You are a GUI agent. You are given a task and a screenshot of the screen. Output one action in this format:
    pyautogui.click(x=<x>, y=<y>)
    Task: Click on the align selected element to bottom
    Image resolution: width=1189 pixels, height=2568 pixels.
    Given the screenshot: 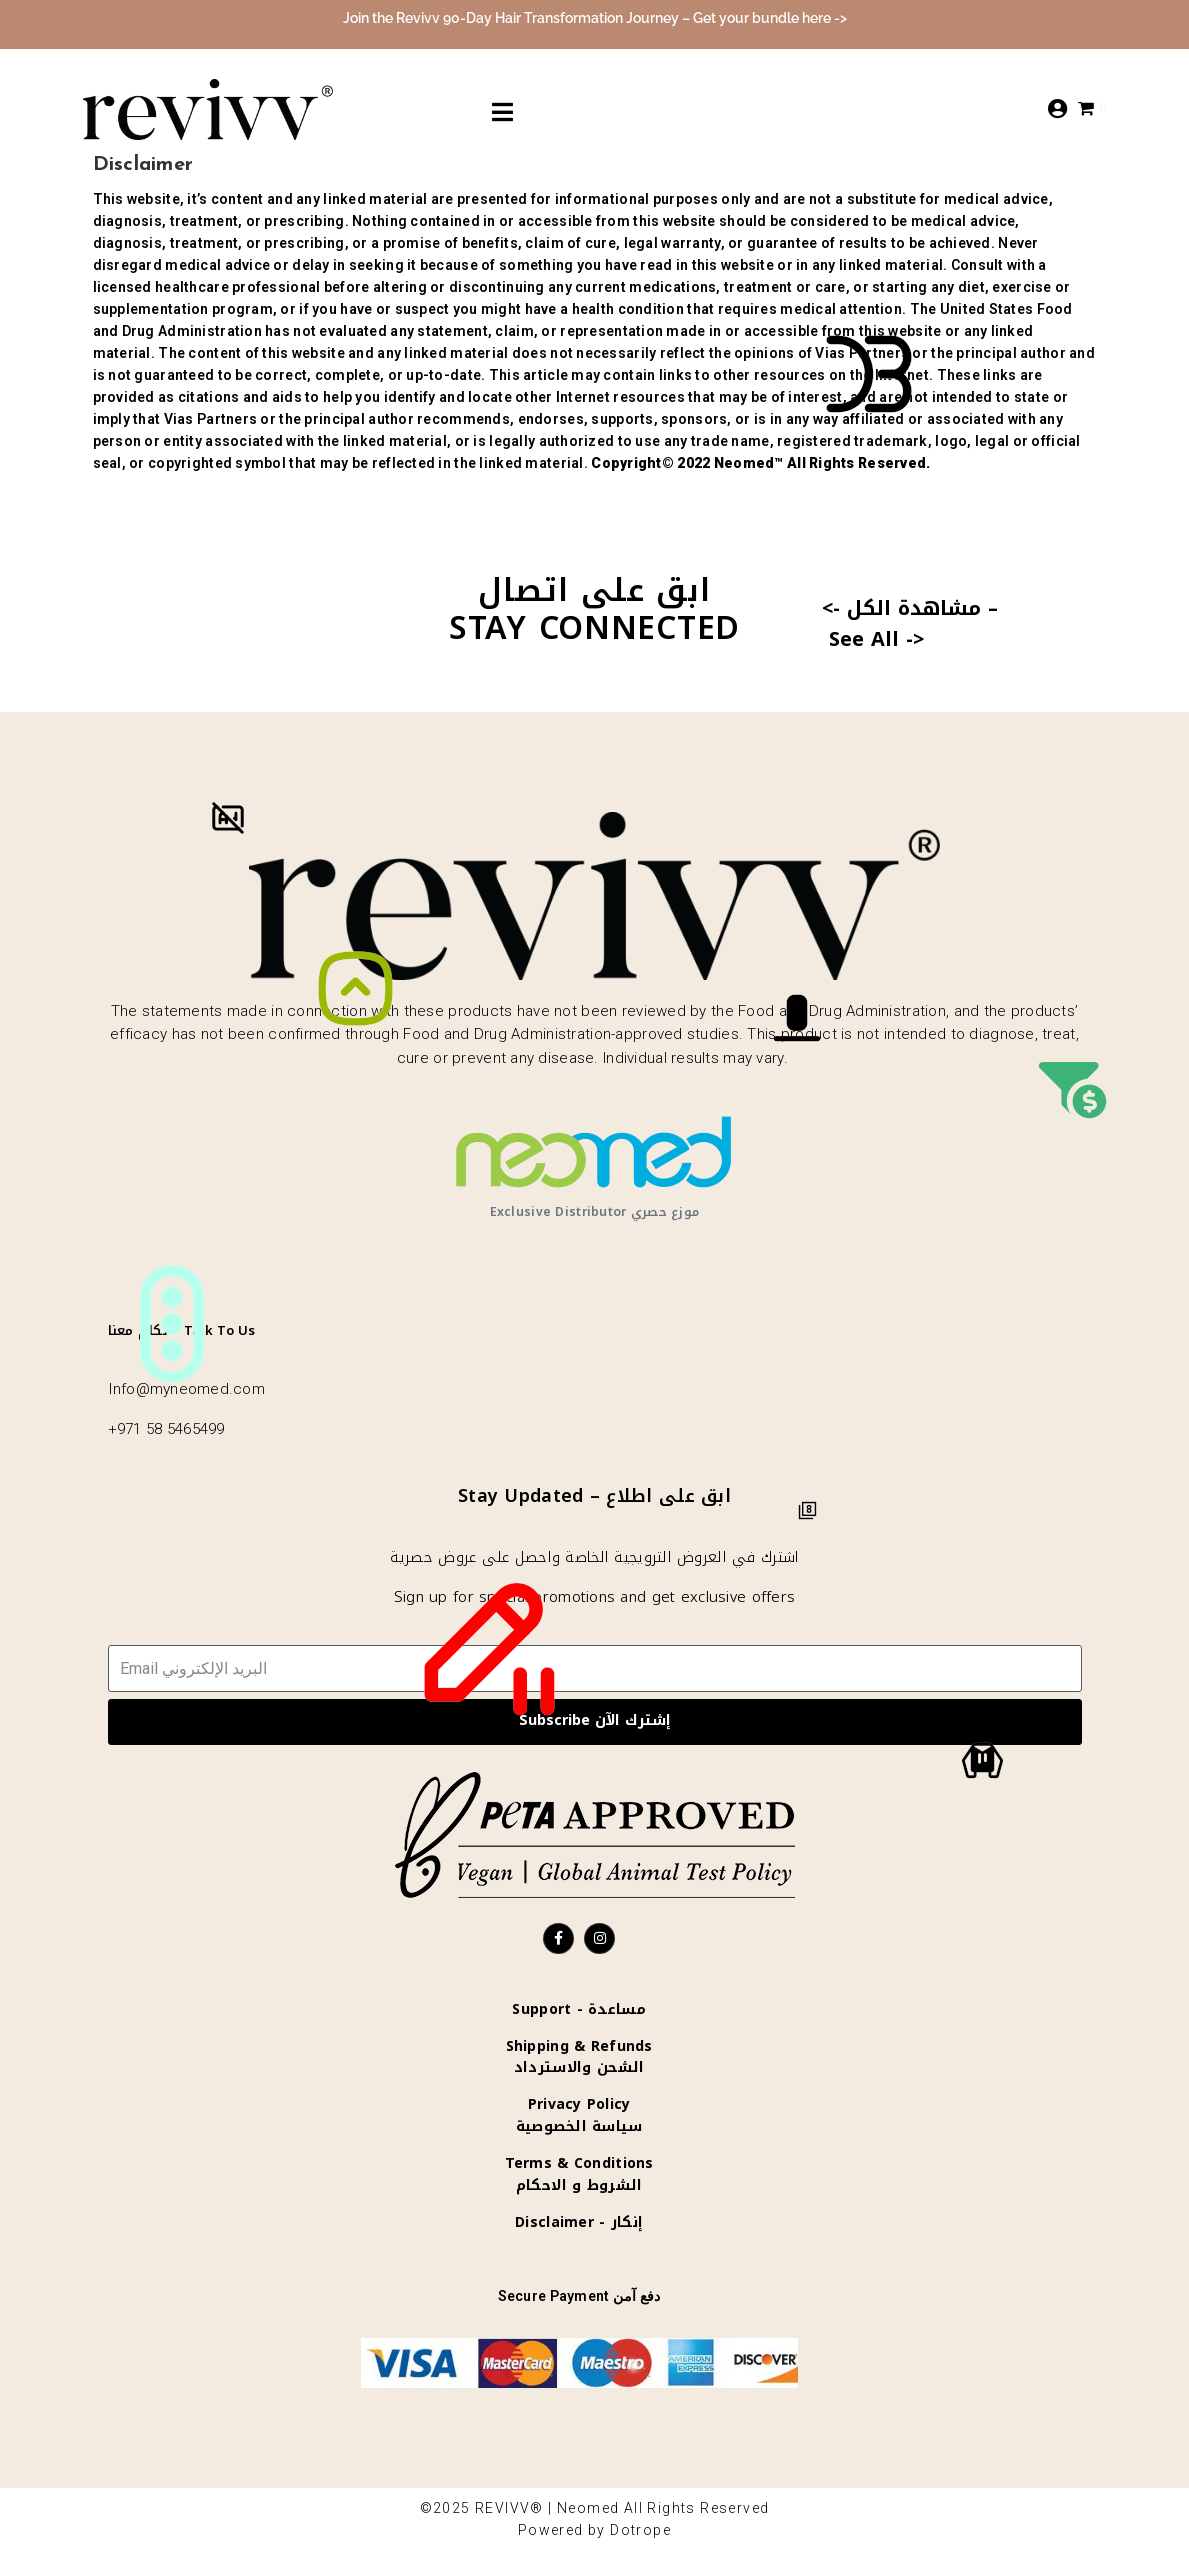 What is the action you would take?
    pyautogui.click(x=797, y=1018)
    